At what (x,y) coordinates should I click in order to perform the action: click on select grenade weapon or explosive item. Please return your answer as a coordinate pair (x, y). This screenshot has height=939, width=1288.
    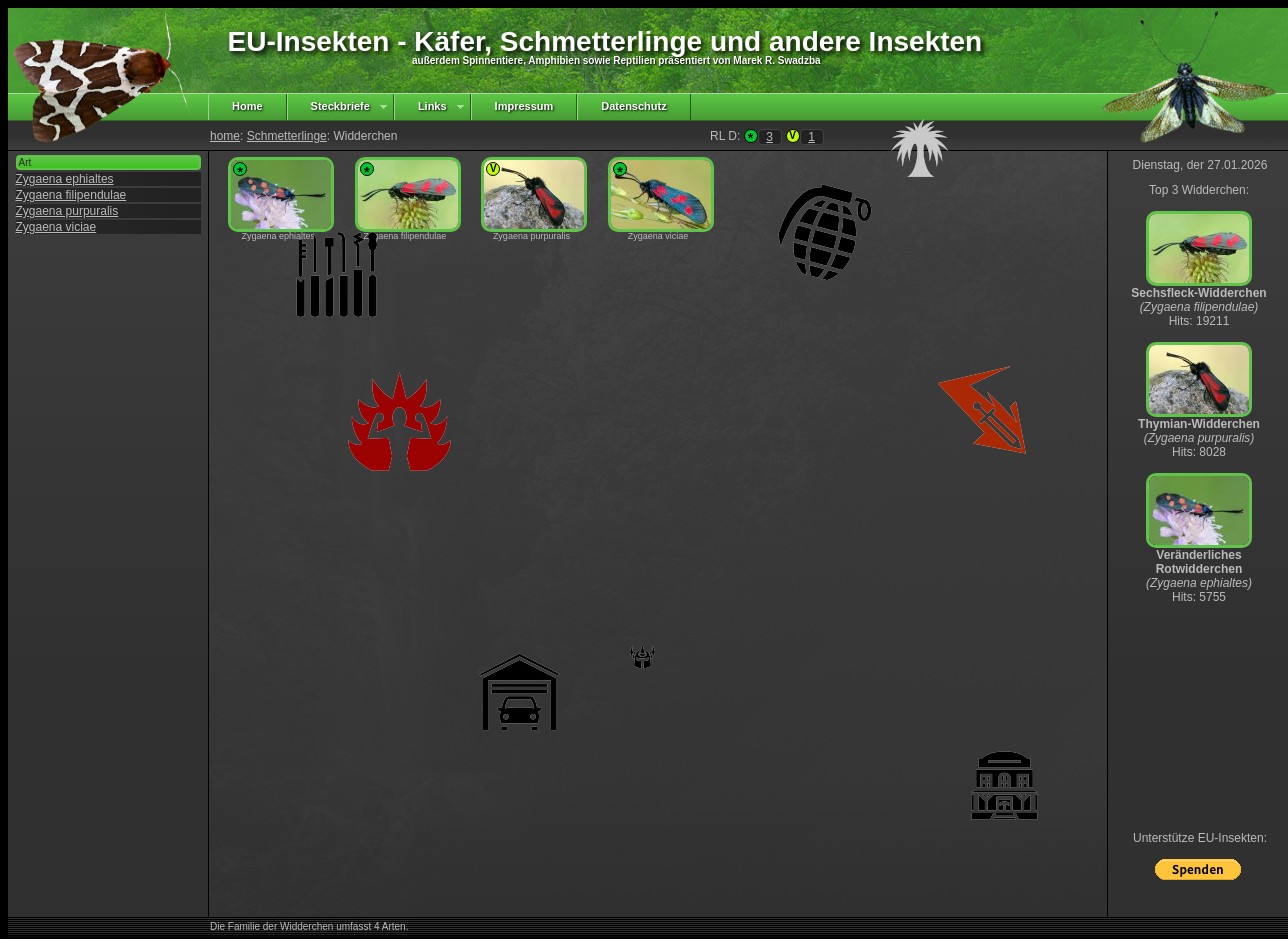
    Looking at the image, I should click on (822, 231).